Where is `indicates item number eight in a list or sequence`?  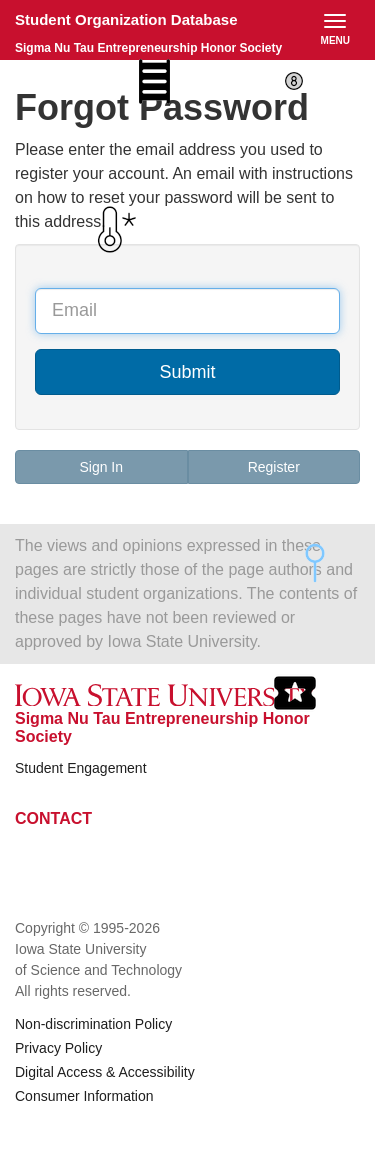
indicates item number eight in a list or sequence is located at coordinates (294, 81).